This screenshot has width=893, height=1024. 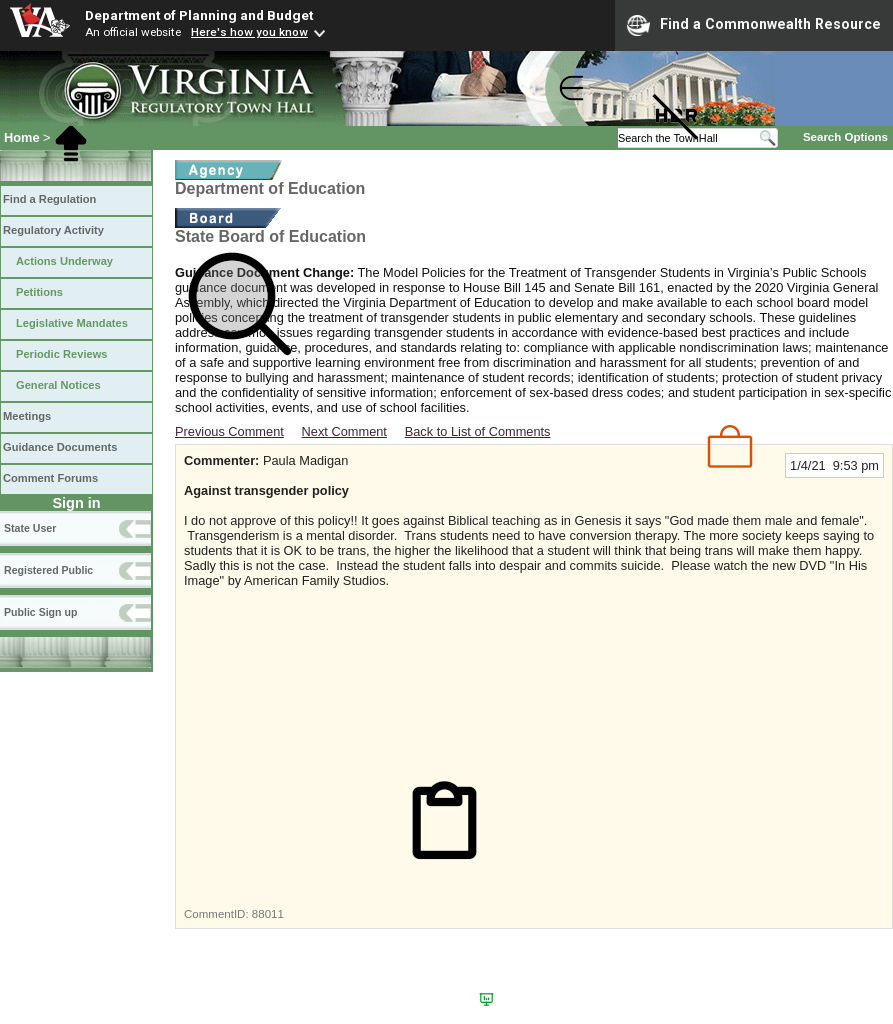 What do you see at coordinates (71, 143) in the screenshot?
I see `upload multiple files` at bounding box center [71, 143].